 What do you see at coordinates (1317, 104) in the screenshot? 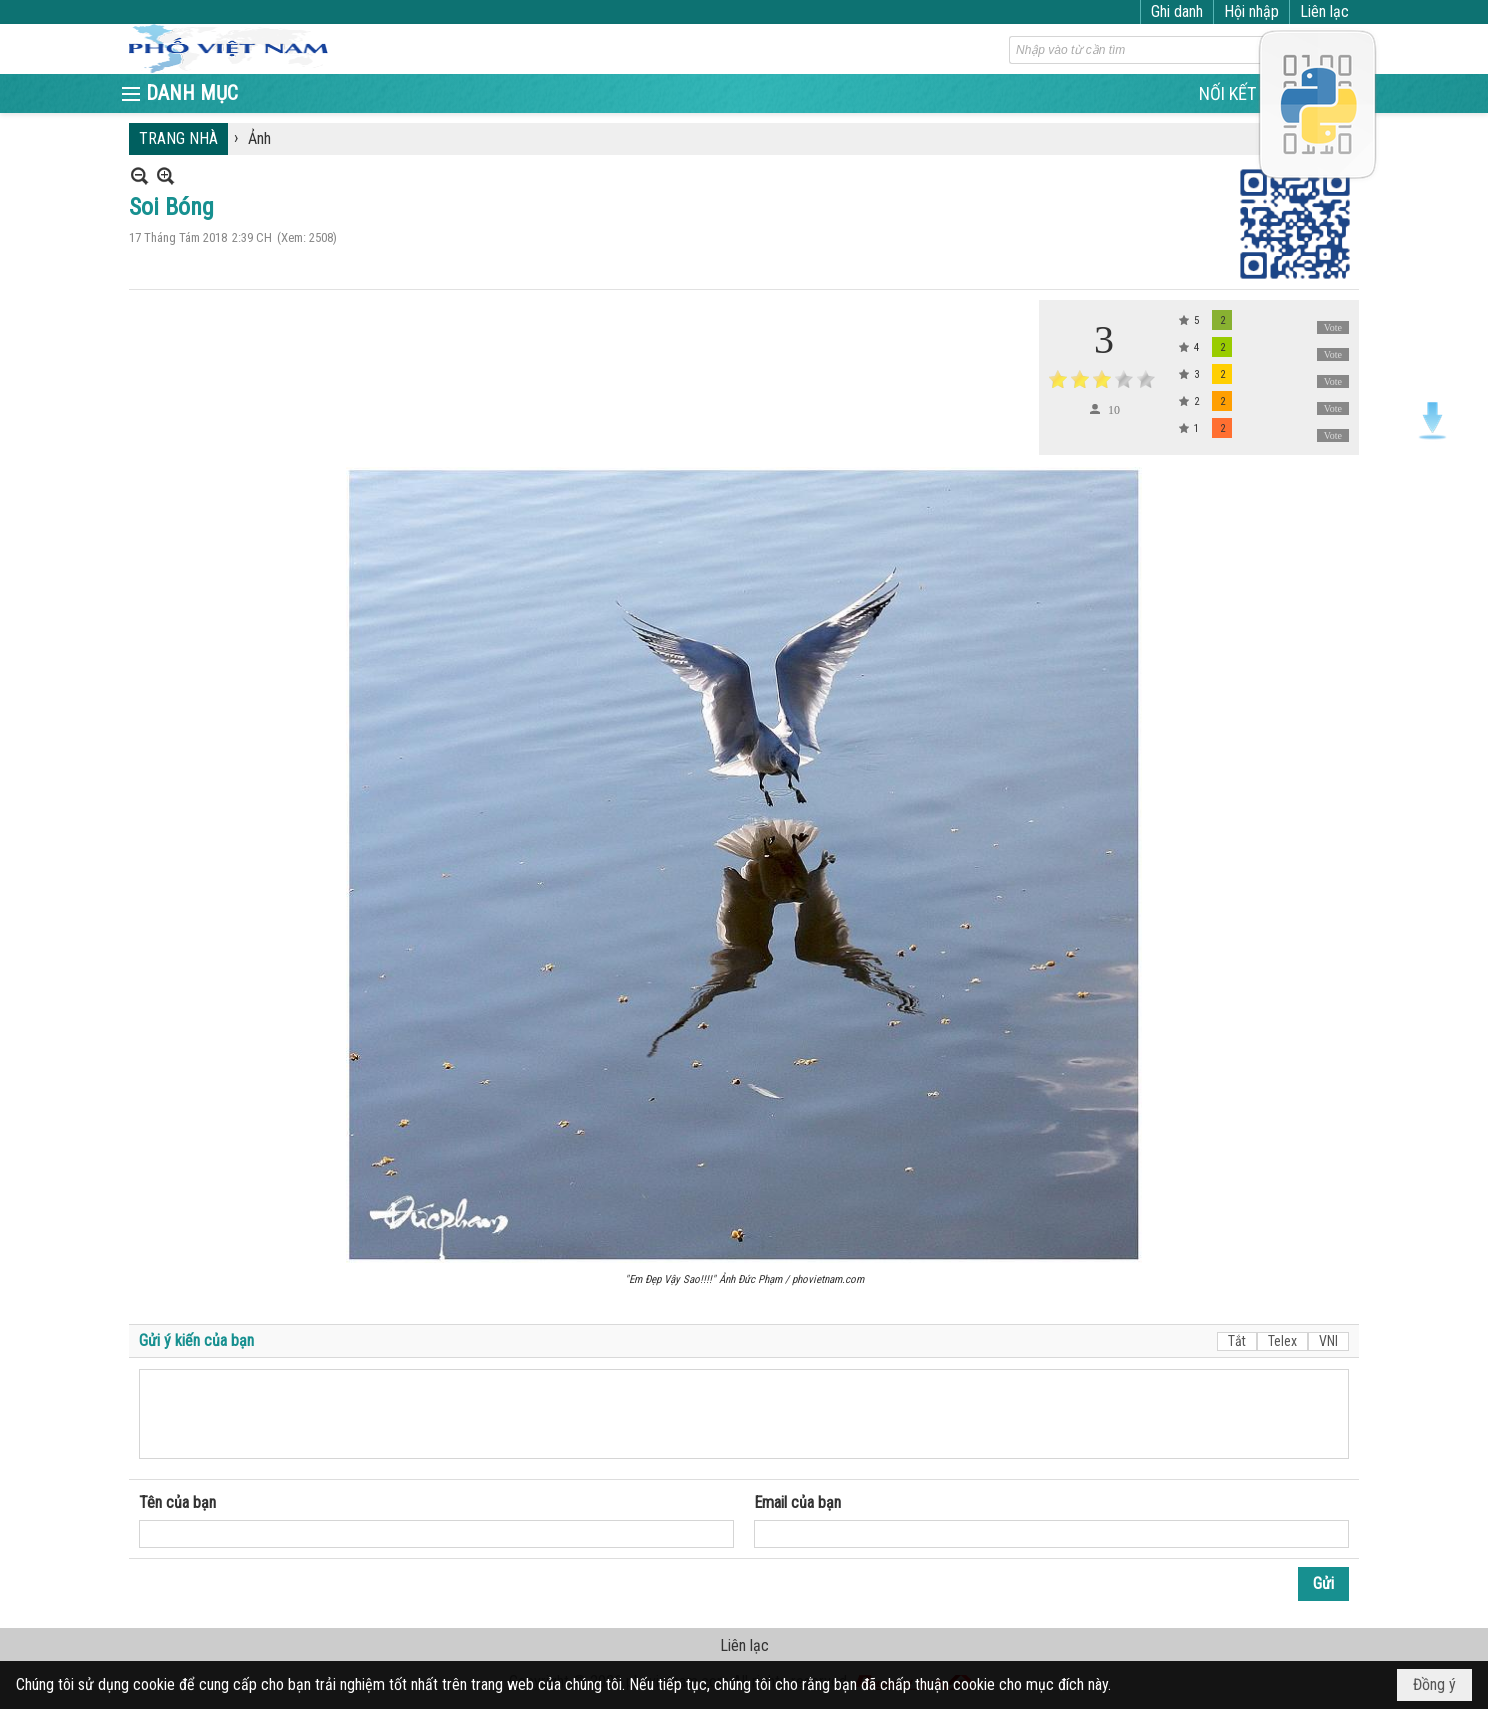
I see `python bytecode file (.pyc)` at bounding box center [1317, 104].